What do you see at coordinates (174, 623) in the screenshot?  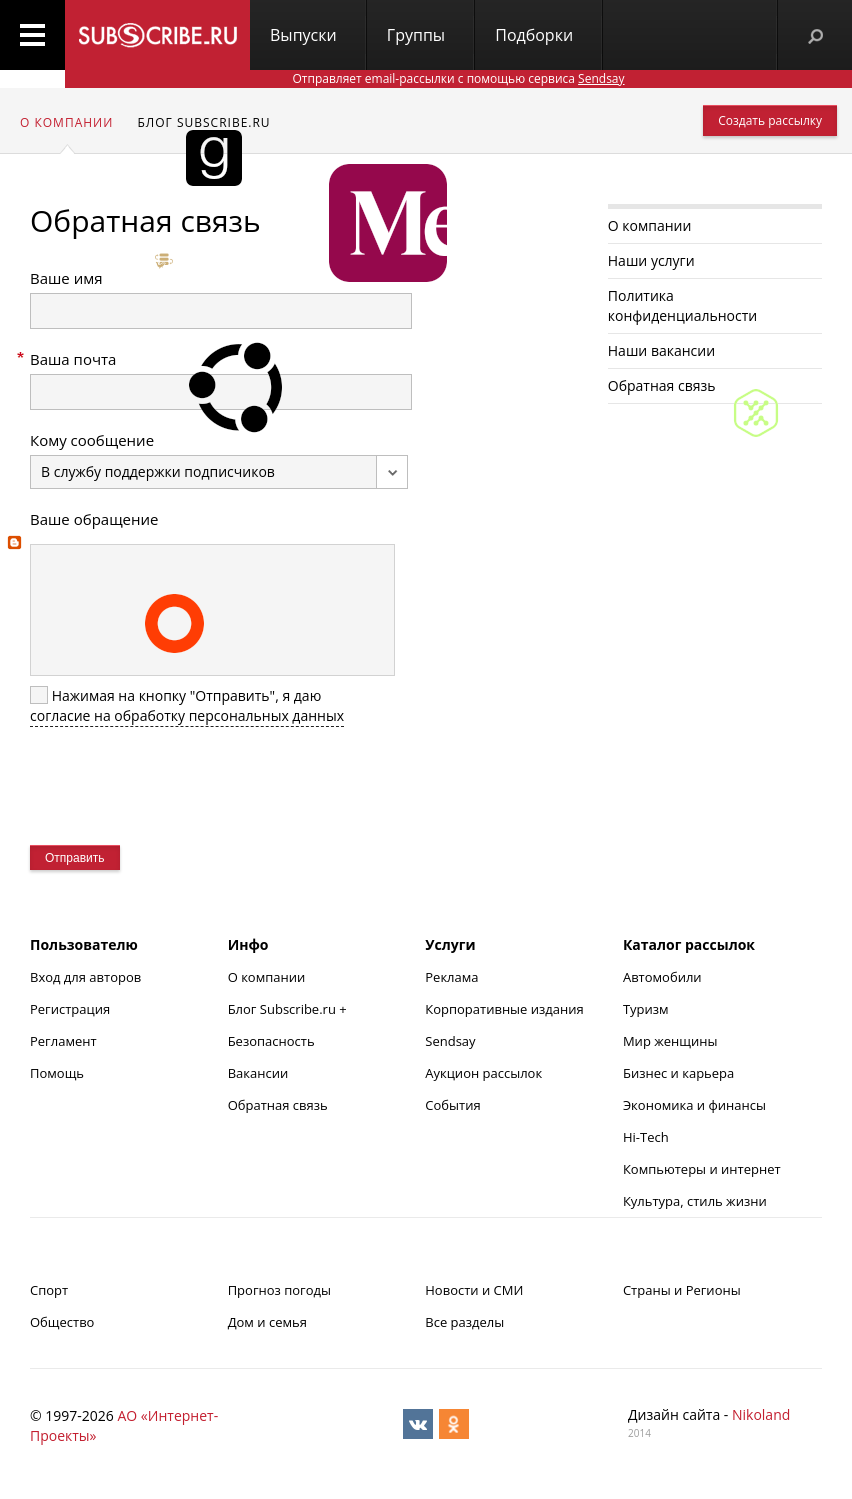 I see `listmonk email newsletter and mailing list manager logo` at bounding box center [174, 623].